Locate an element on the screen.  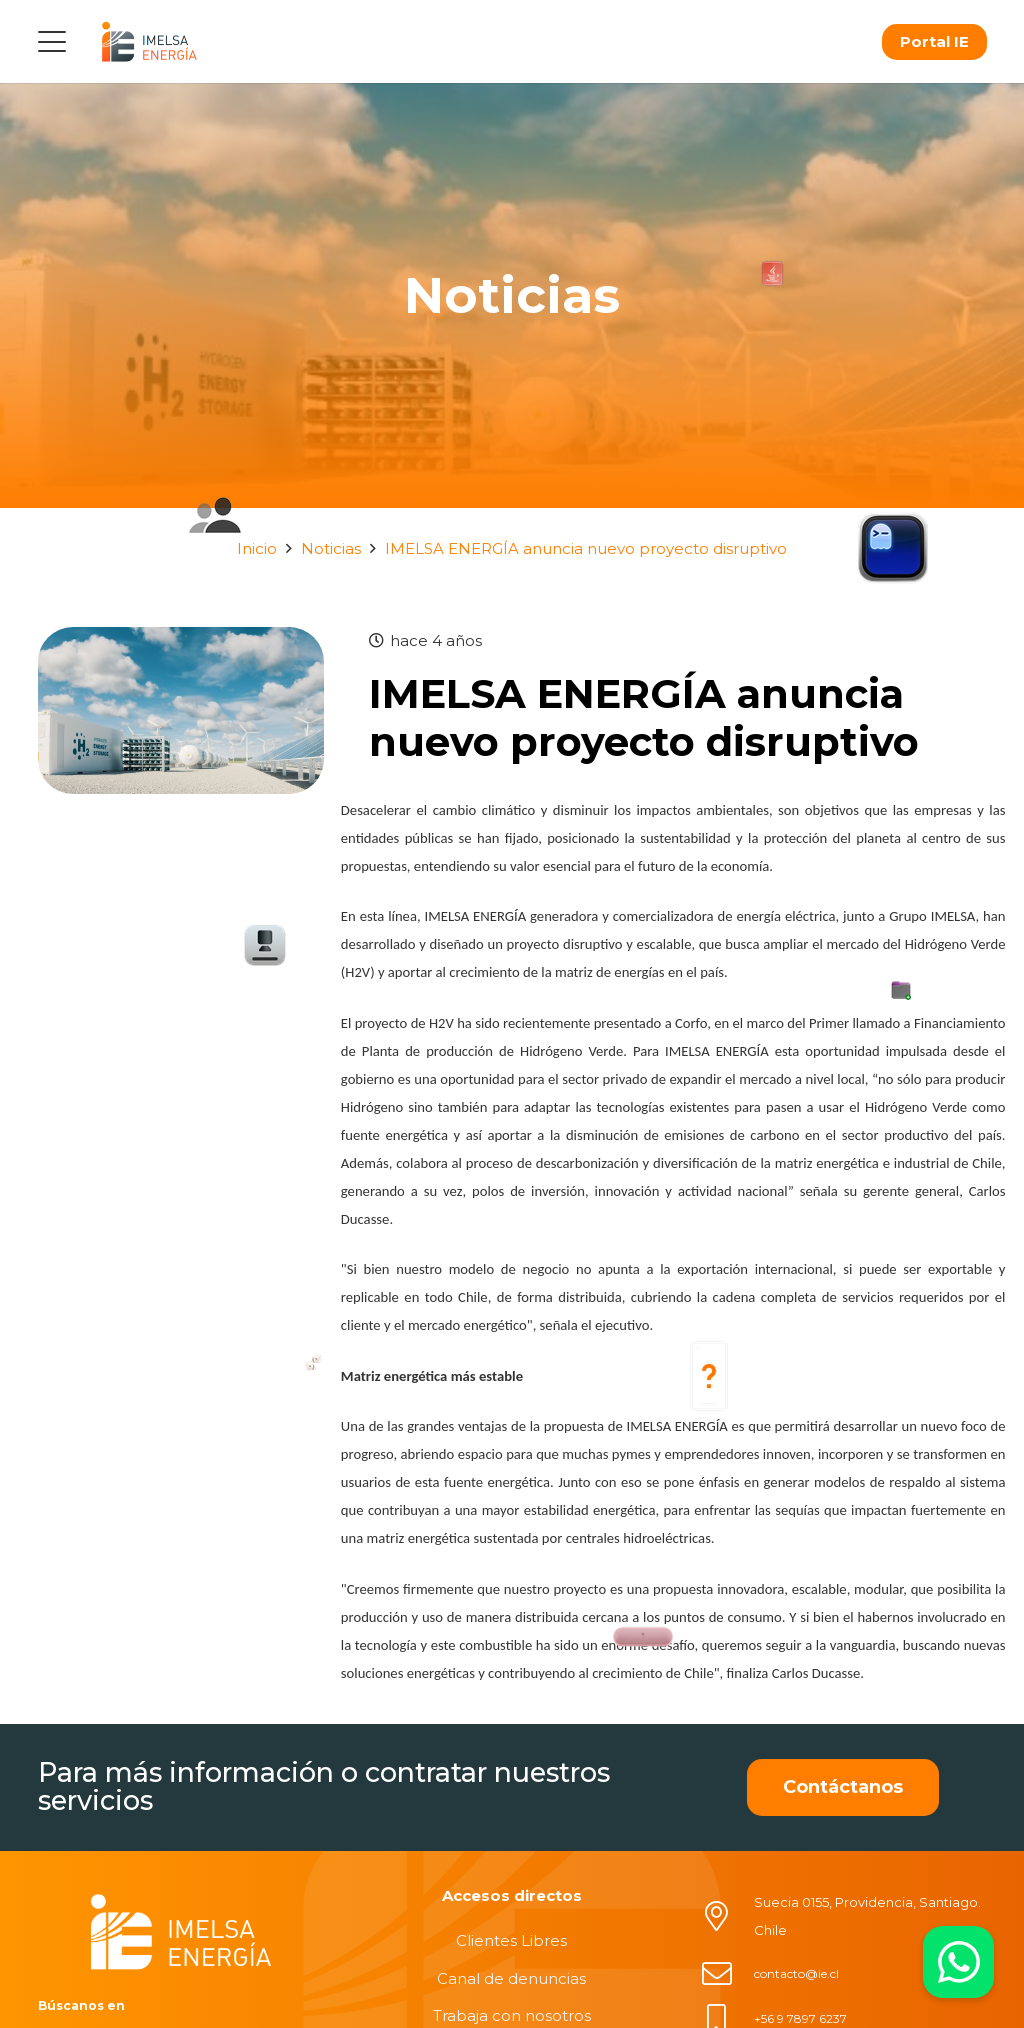
view your desk area using the device camera is located at coordinates (265, 945).